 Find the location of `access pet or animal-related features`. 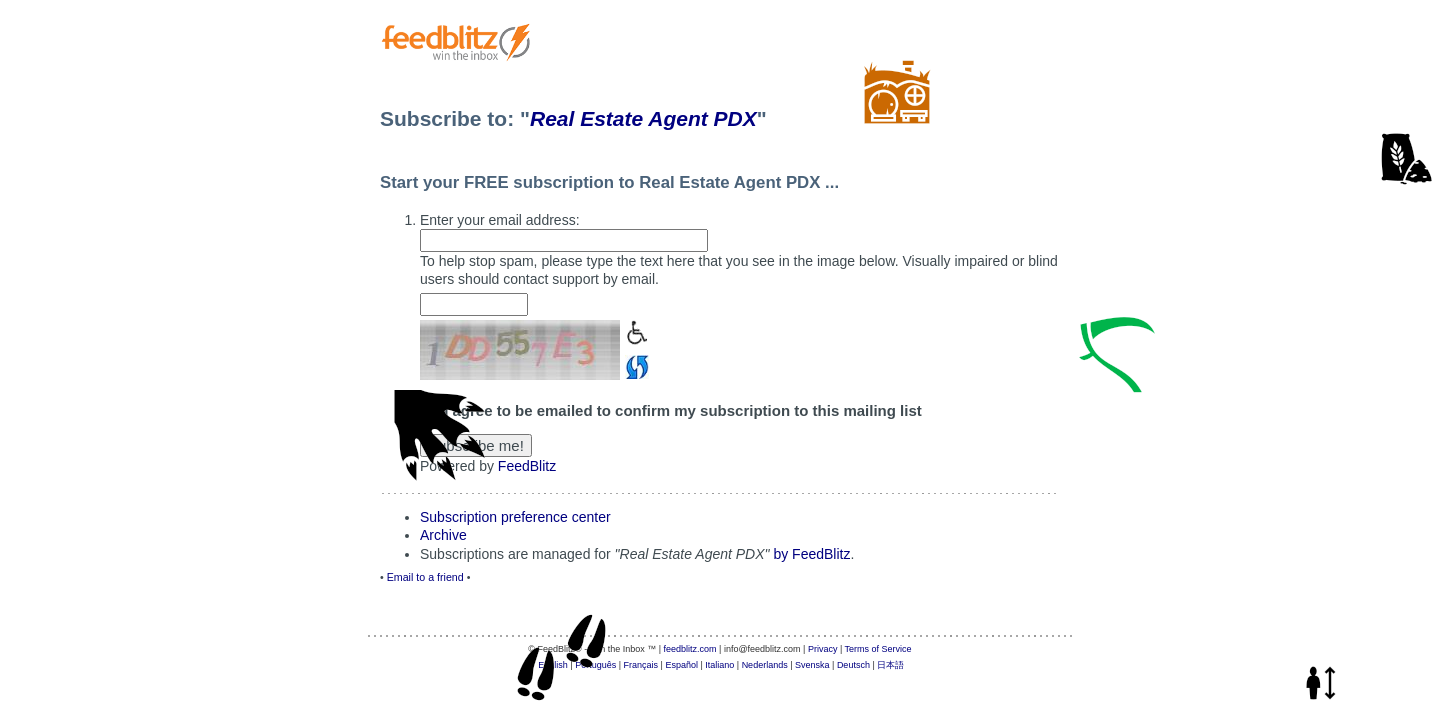

access pet or animal-related features is located at coordinates (440, 435).